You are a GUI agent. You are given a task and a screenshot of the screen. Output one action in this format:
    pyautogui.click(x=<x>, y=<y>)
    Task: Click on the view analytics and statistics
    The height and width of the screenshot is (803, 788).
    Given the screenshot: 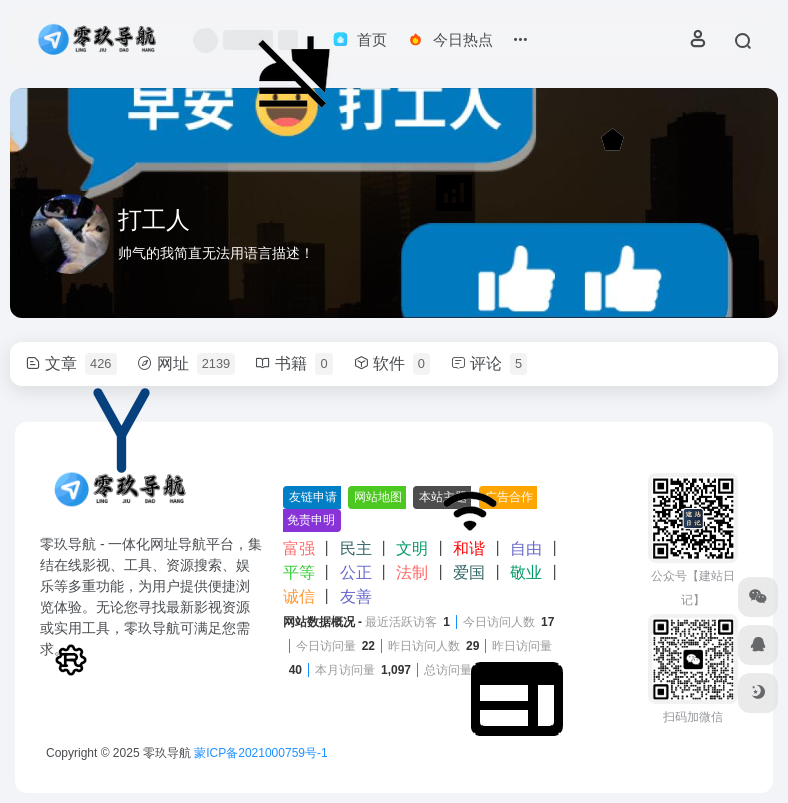 What is the action you would take?
    pyautogui.click(x=454, y=193)
    